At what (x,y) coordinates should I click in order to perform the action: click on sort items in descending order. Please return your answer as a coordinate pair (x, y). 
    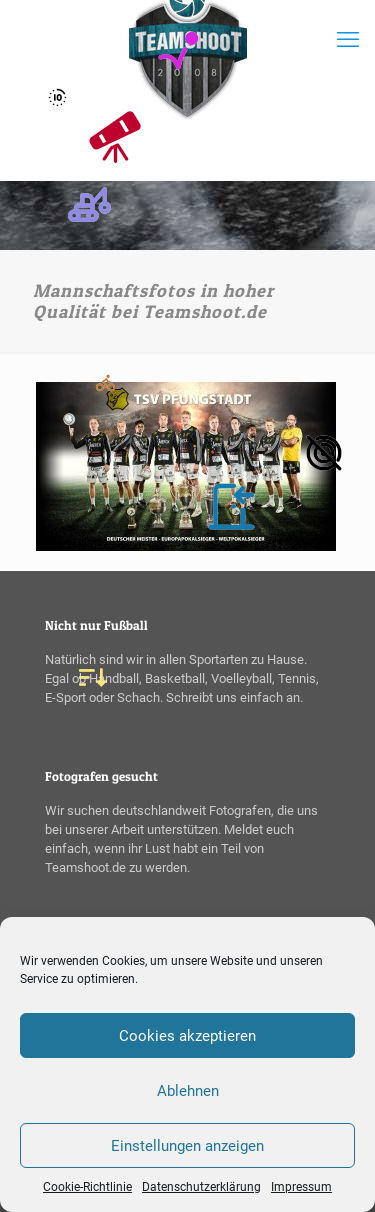
    Looking at the image, I should click on (93, 677).